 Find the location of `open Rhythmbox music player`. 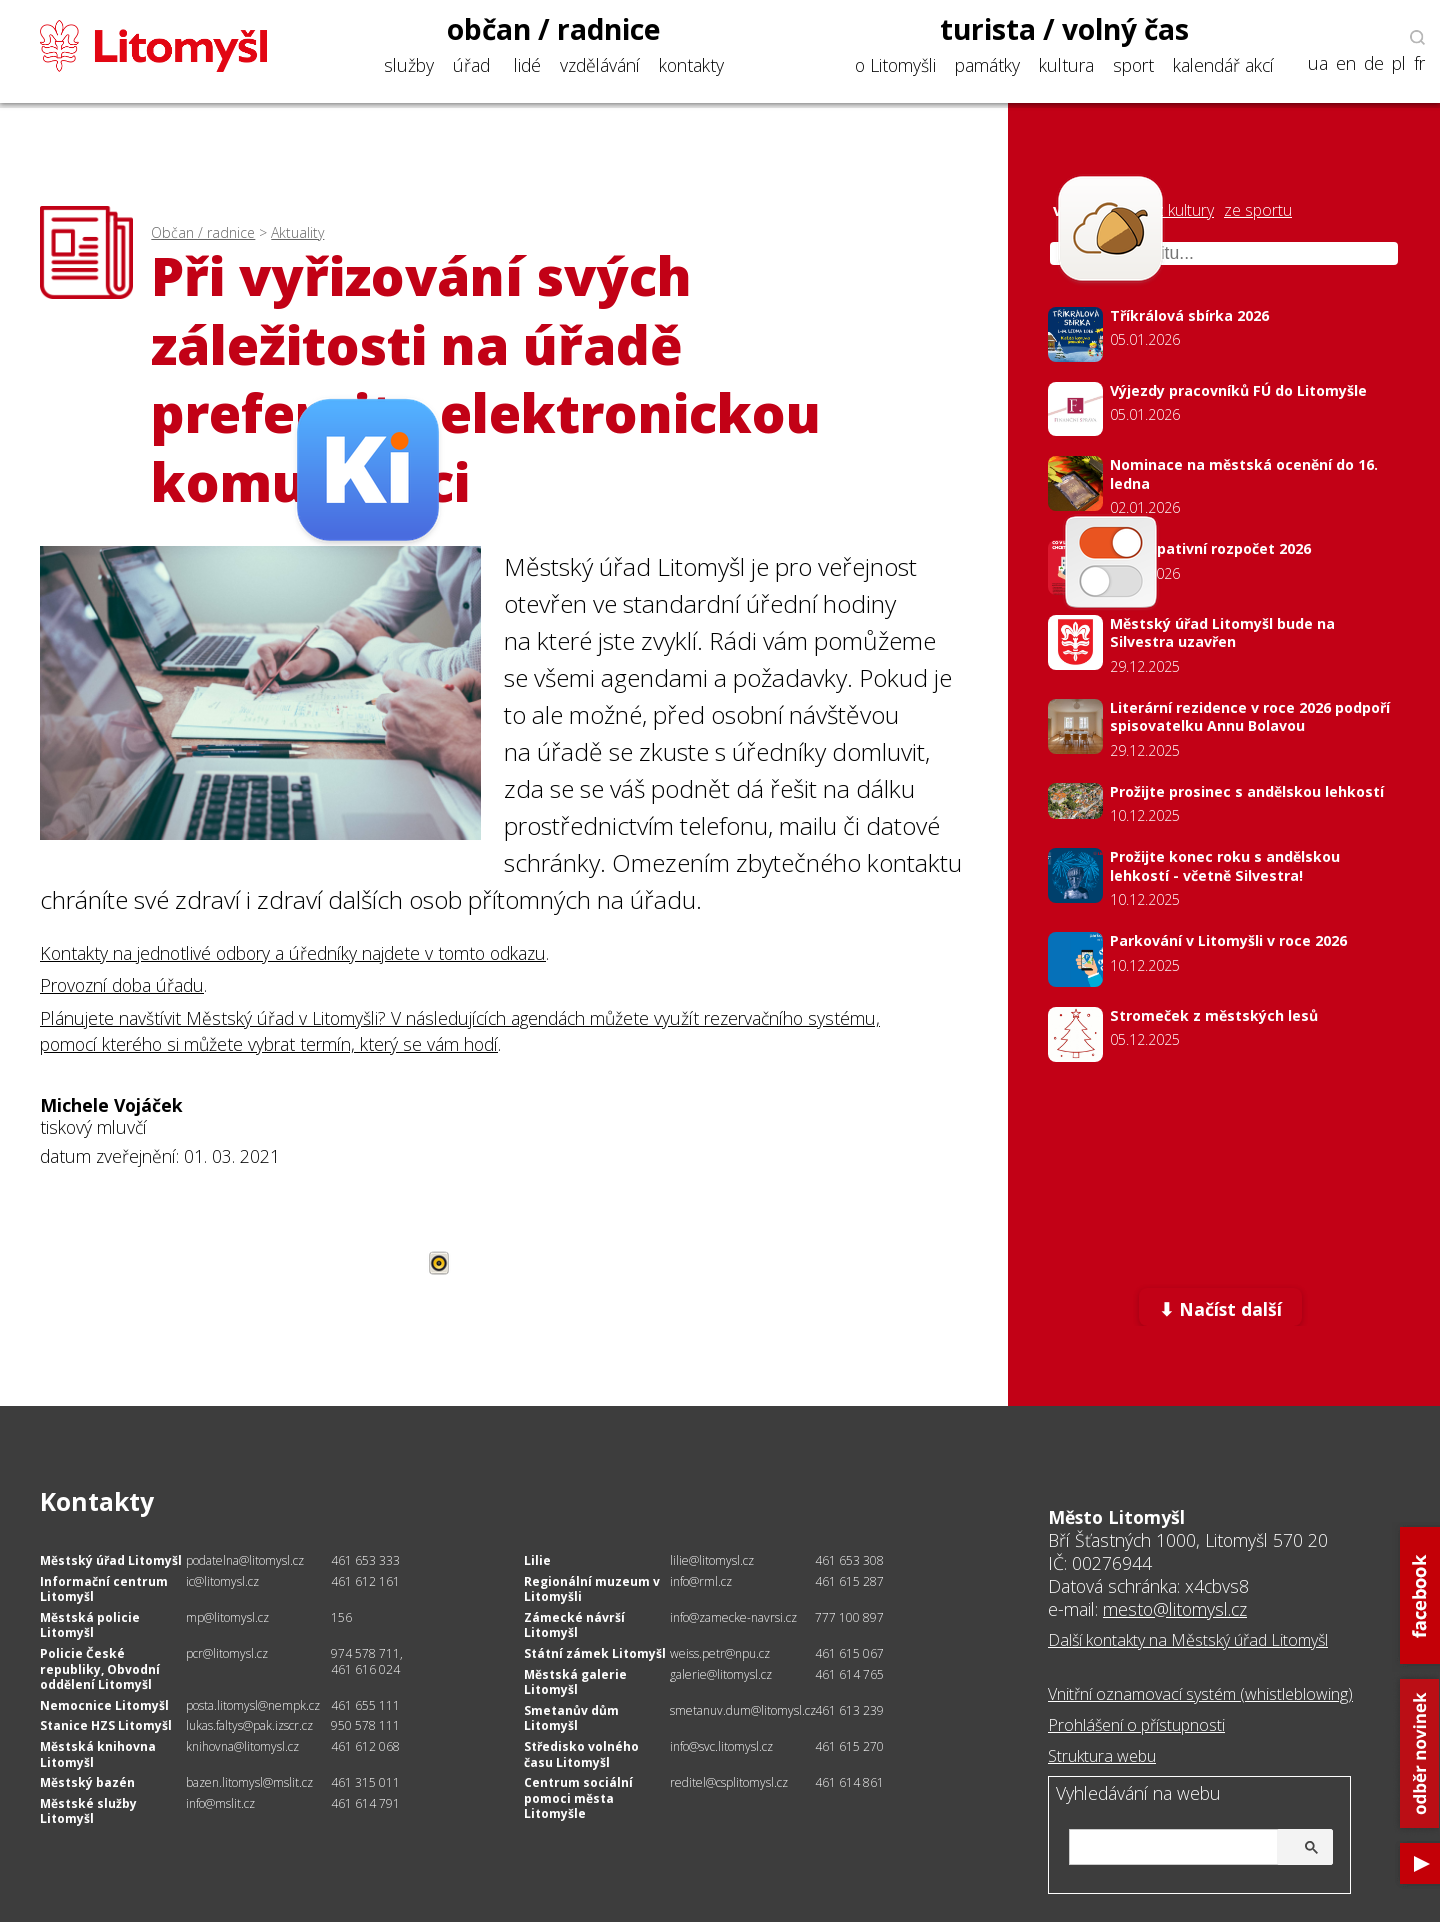

open Rhythmbox music player is located at coordinates (439, 1263).